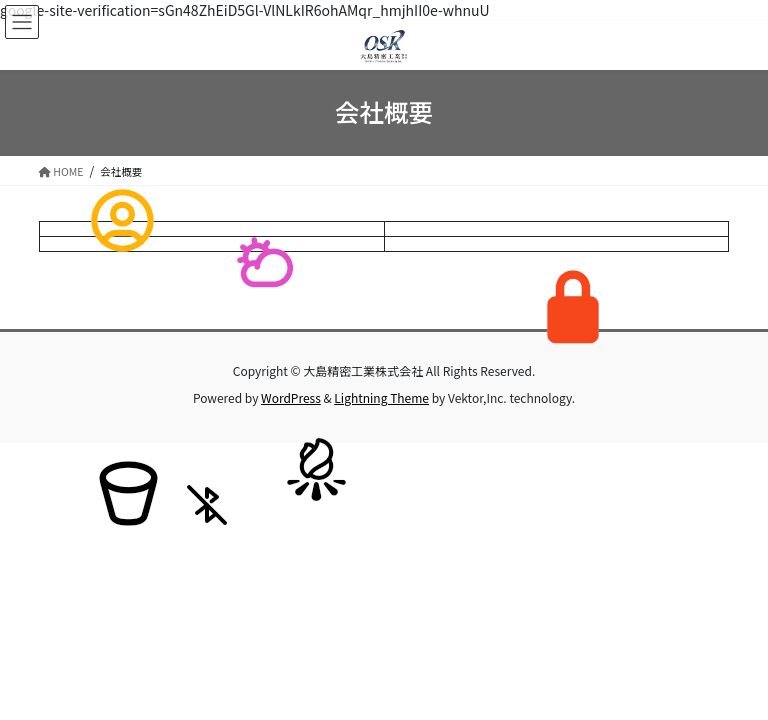  I want to click on bluetooth is currently disabled, so click(207, 505).